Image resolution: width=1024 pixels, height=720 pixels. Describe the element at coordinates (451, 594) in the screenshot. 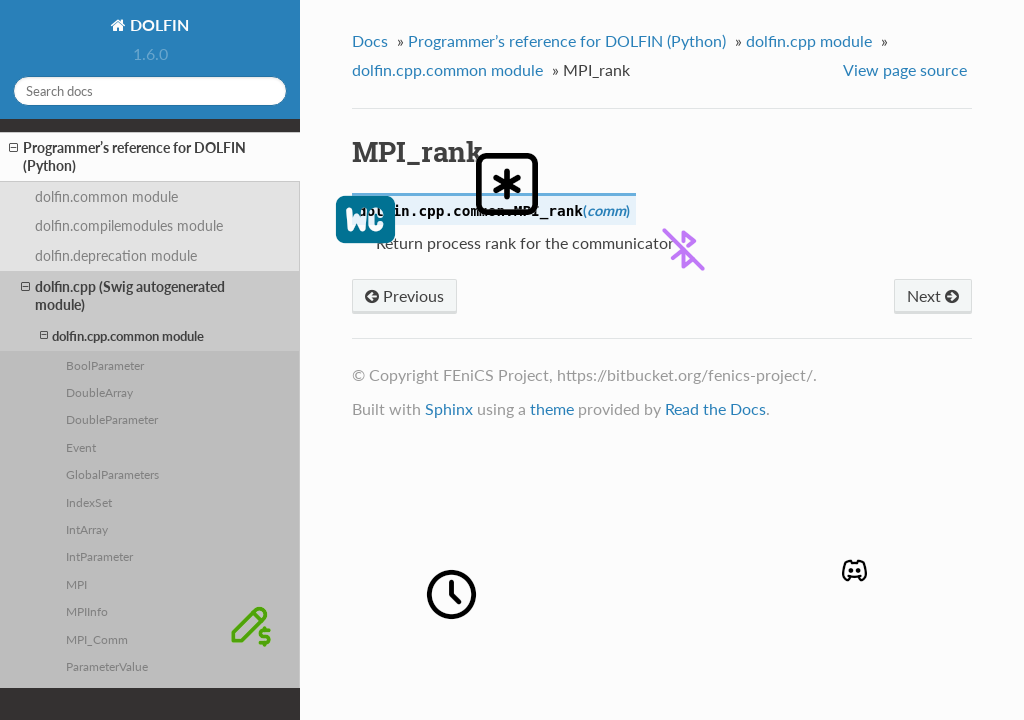

I see `view time or clock settings` at that location.